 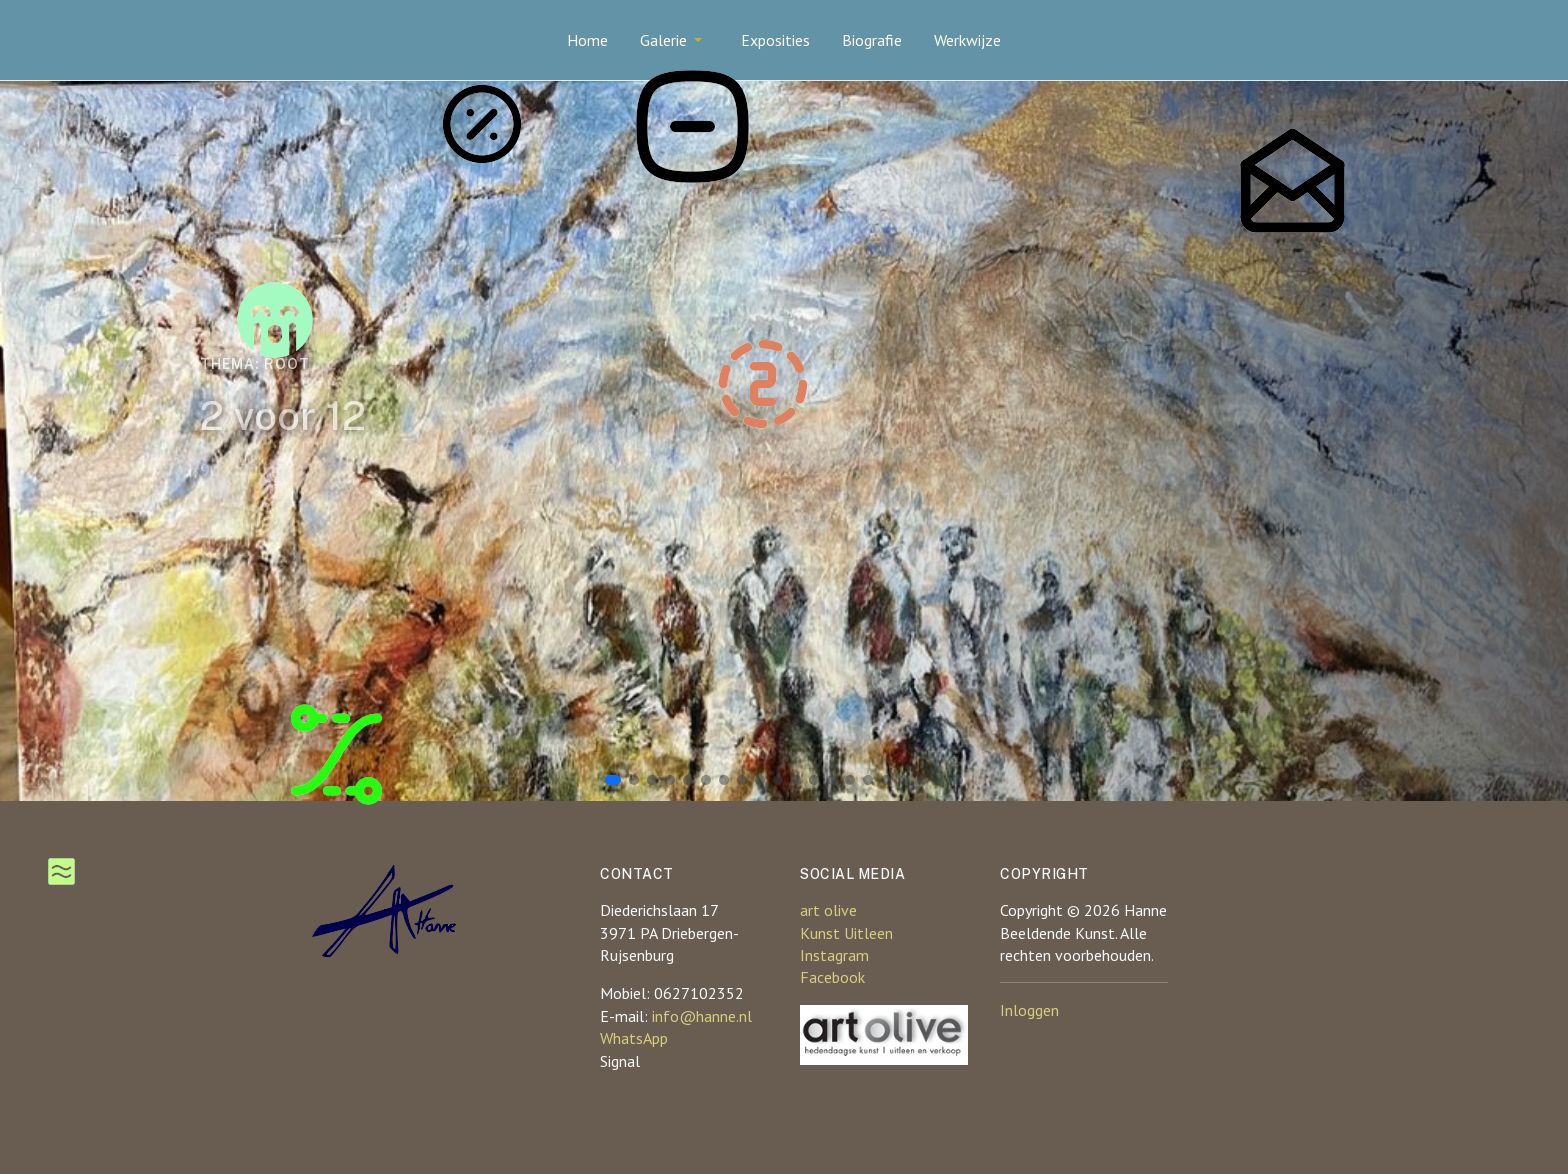 I want to click on indicates approximate or estimated value, so click(x=61, y=871).